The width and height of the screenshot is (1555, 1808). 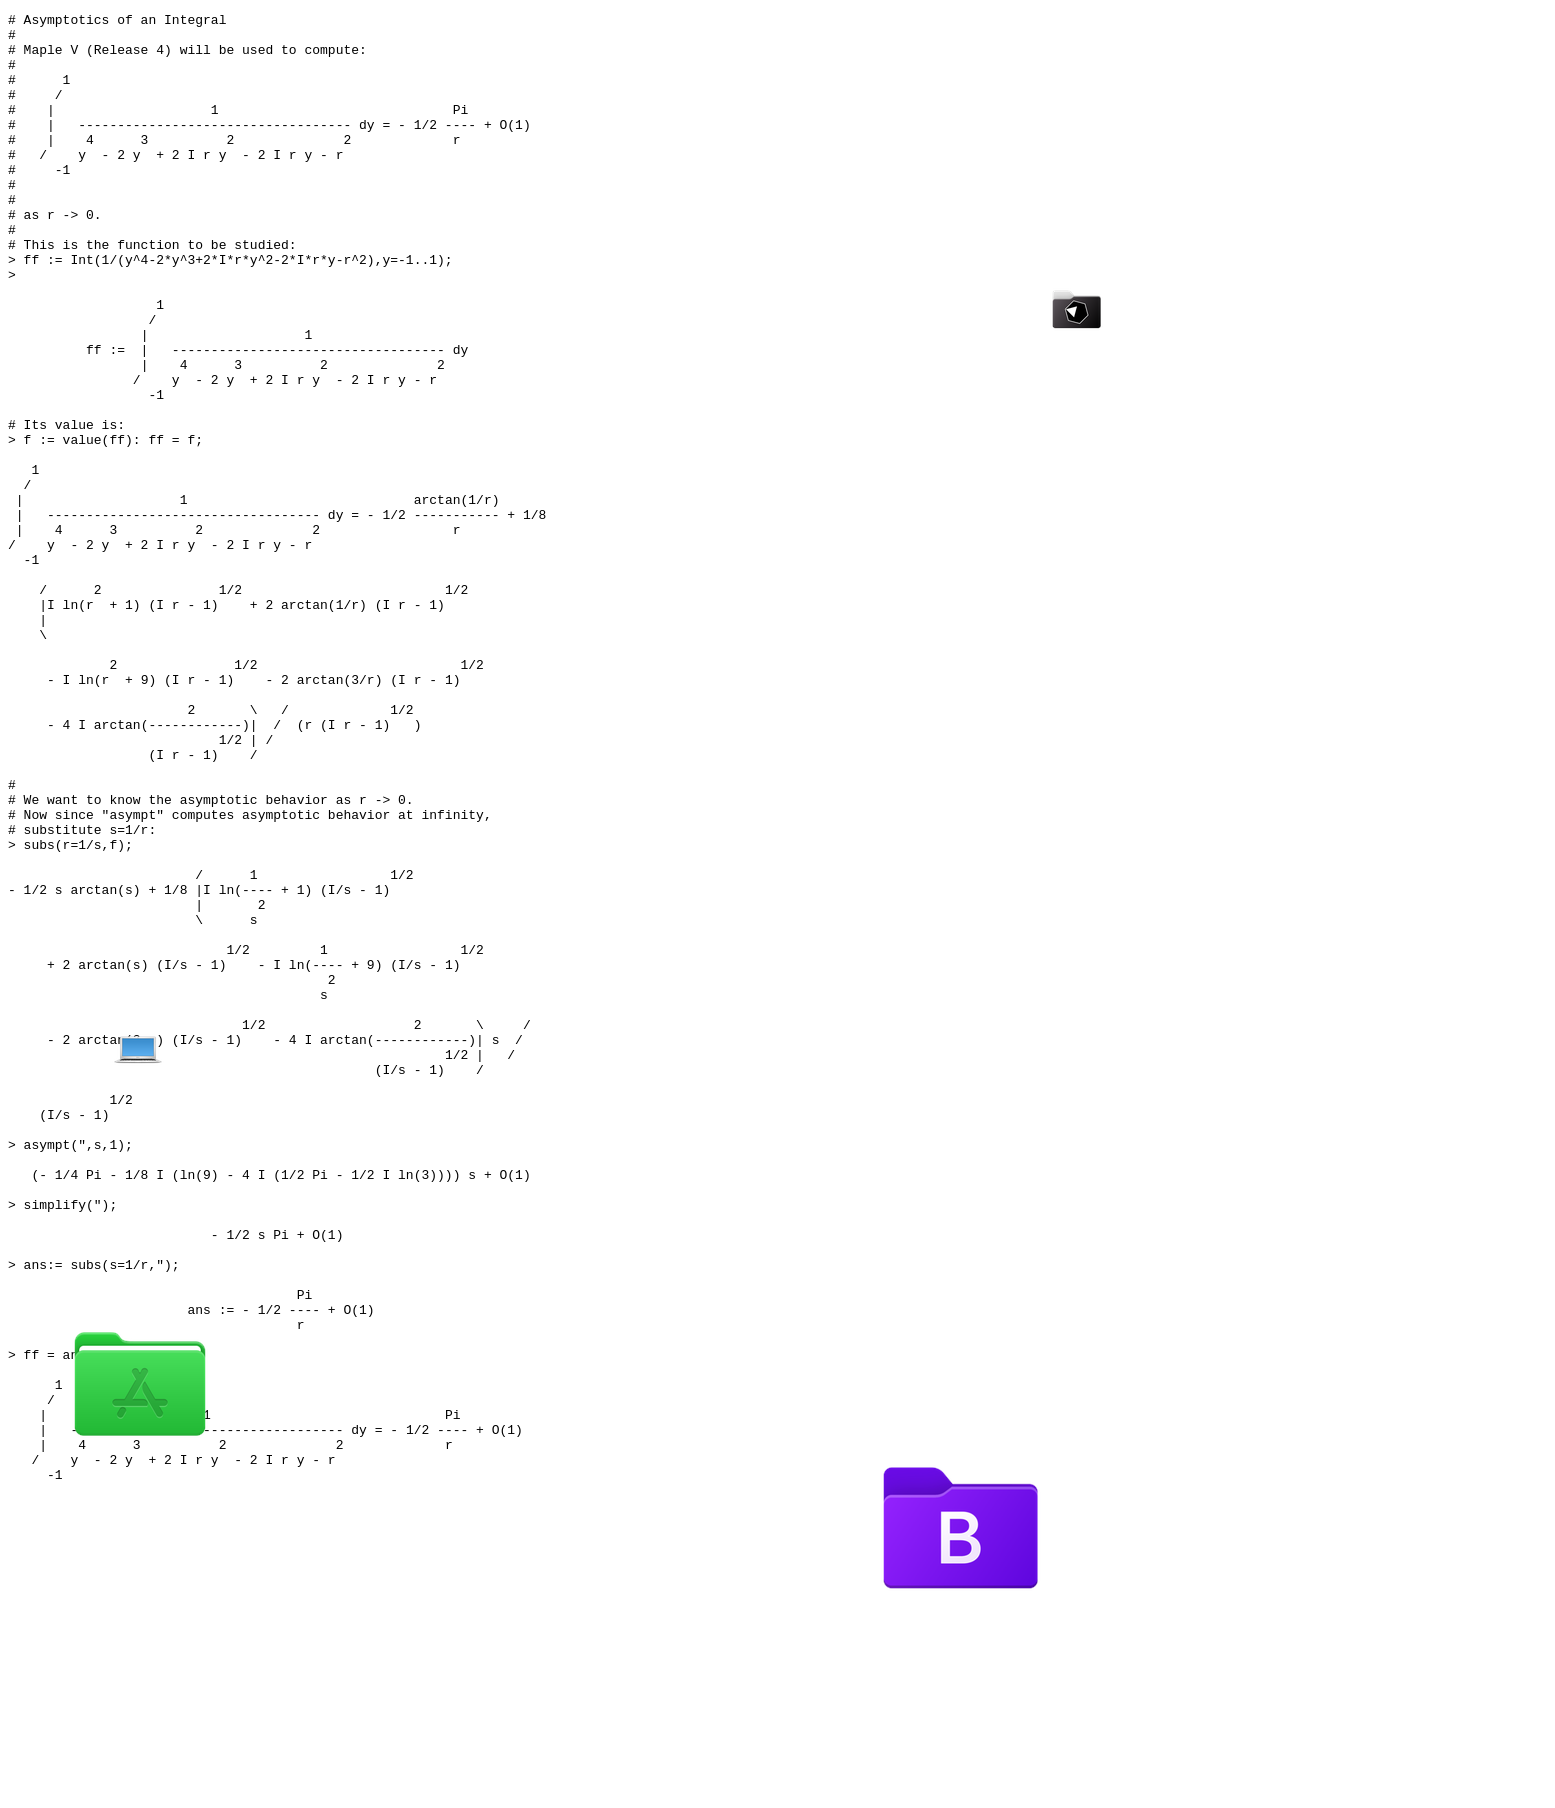 I want to click on open crystal or gem-related files folder, so click(x=1076, y=310).